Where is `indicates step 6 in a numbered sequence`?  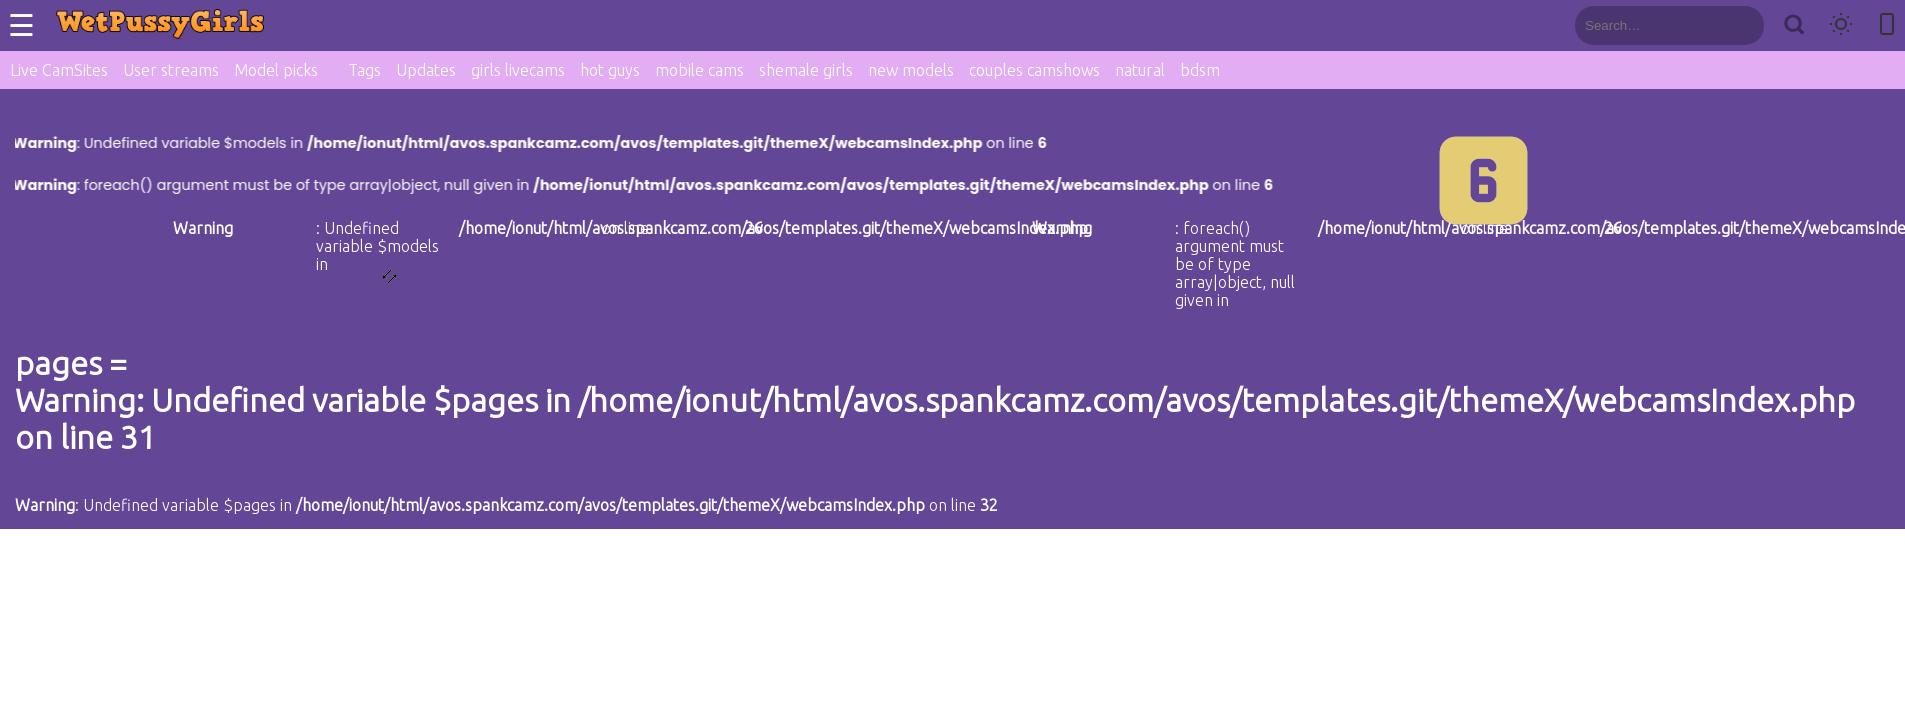 indicates step 6 in a numbered sequence is located at coordinates (1483, 180).